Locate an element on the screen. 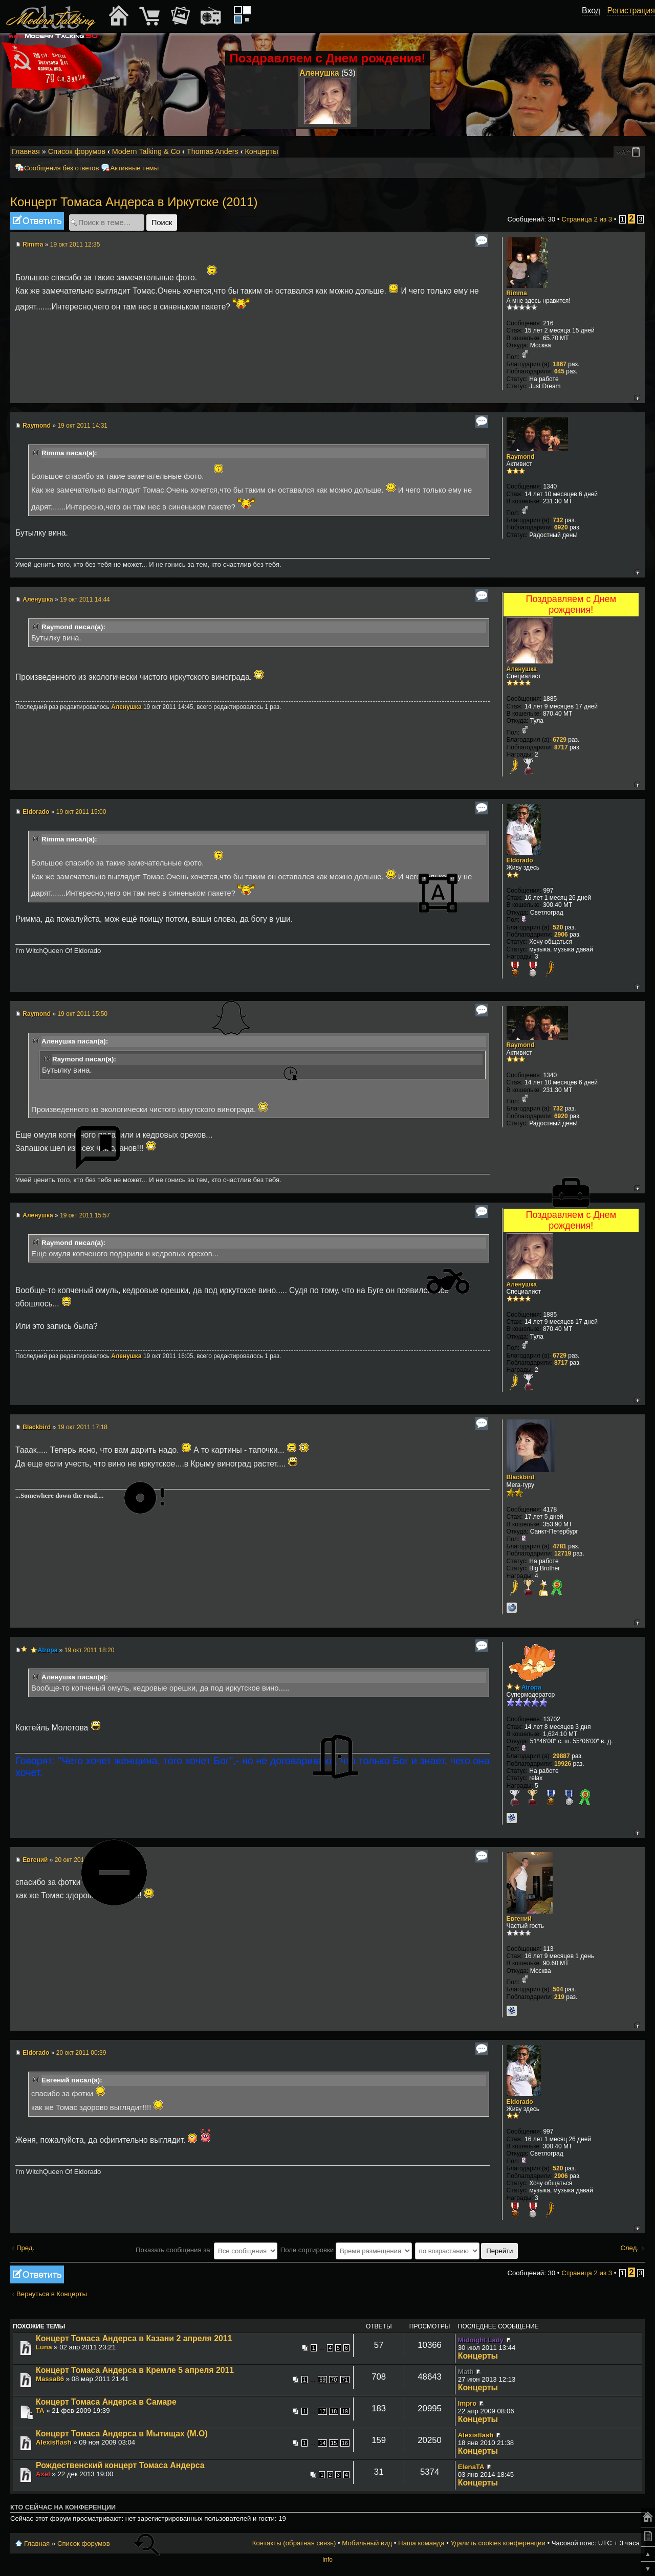 The height and width of the screenshot is (2576, 655). edit text box formatting is located at coordinates (438, 893).